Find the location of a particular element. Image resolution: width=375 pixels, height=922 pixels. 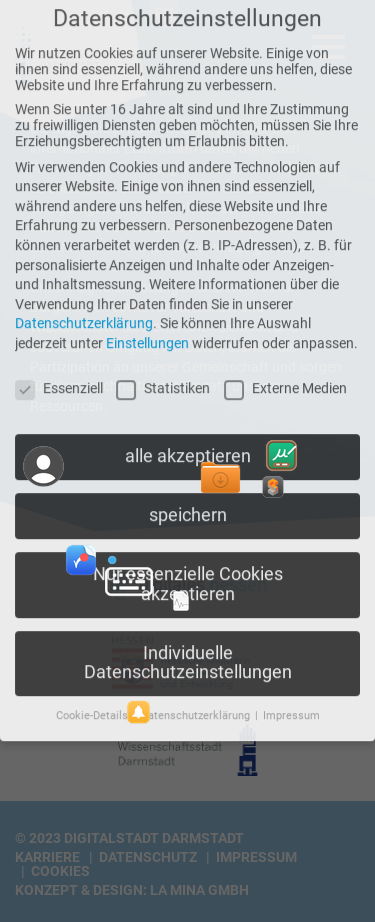

virtual keyboard is currently active is located at coordinates (129, 576).